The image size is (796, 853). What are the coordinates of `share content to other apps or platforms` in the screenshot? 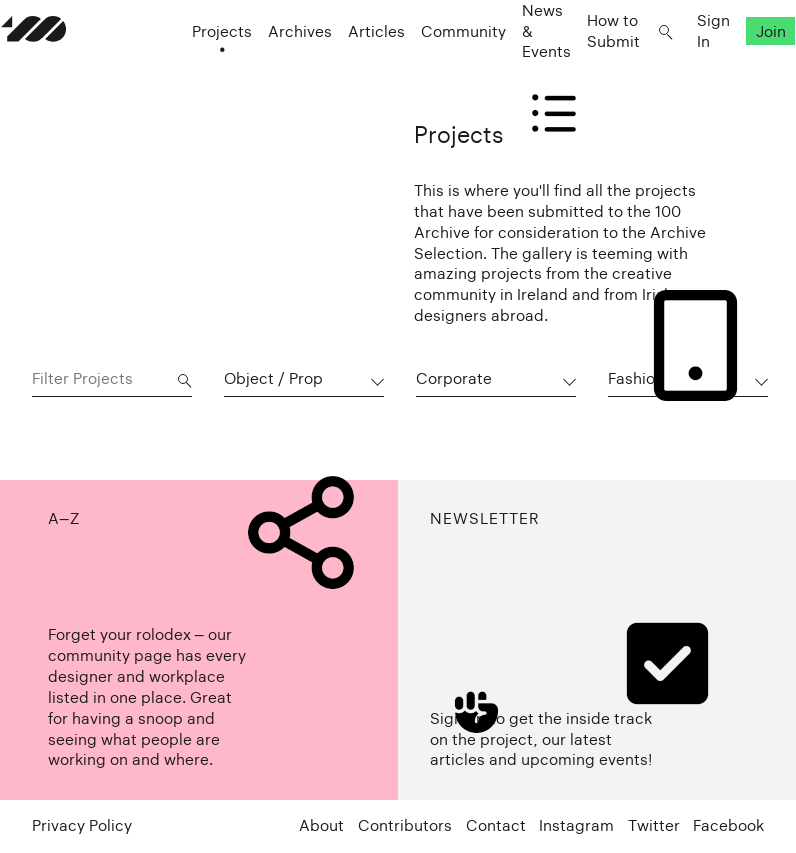 It's located at (304, 532).